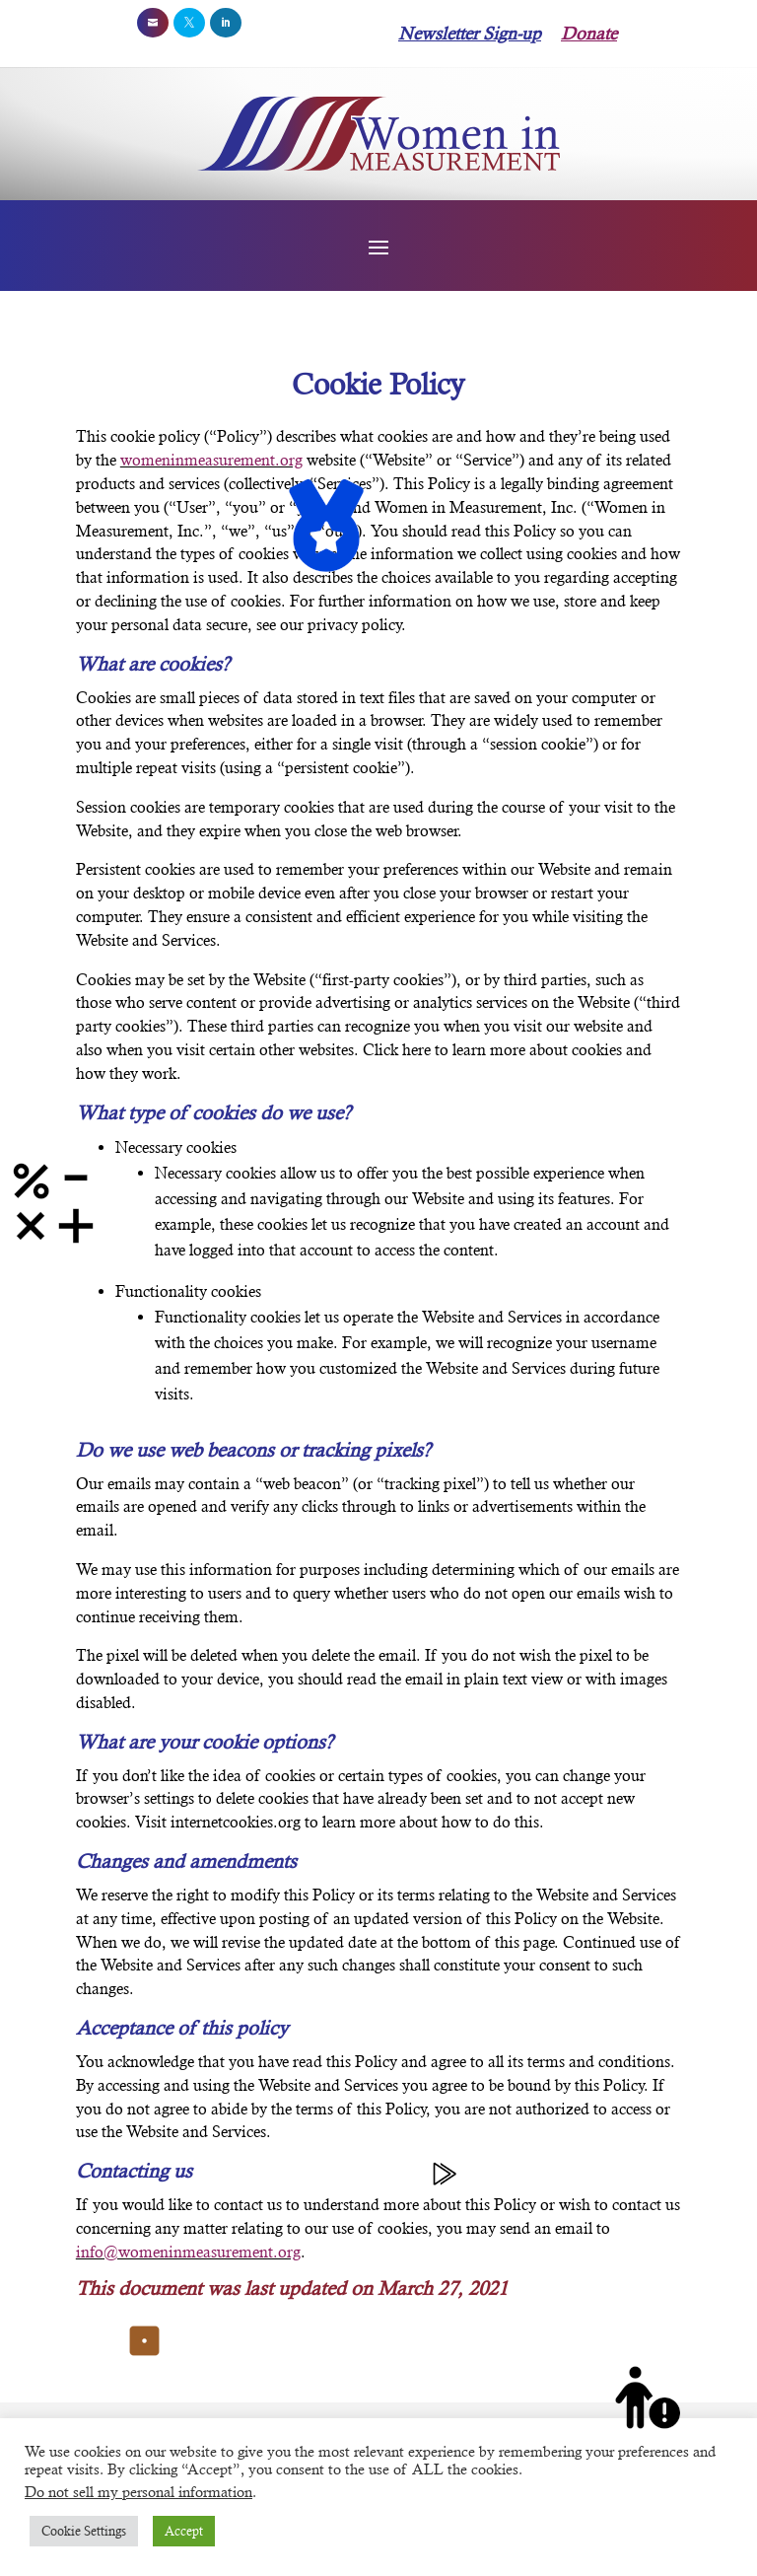 This screenshot has width=757, height=2576. What do you see at coordinates (53, 1203) in the screenshot?
I see `indicates an operator symbol in code` at bounding box center [53, 1203].